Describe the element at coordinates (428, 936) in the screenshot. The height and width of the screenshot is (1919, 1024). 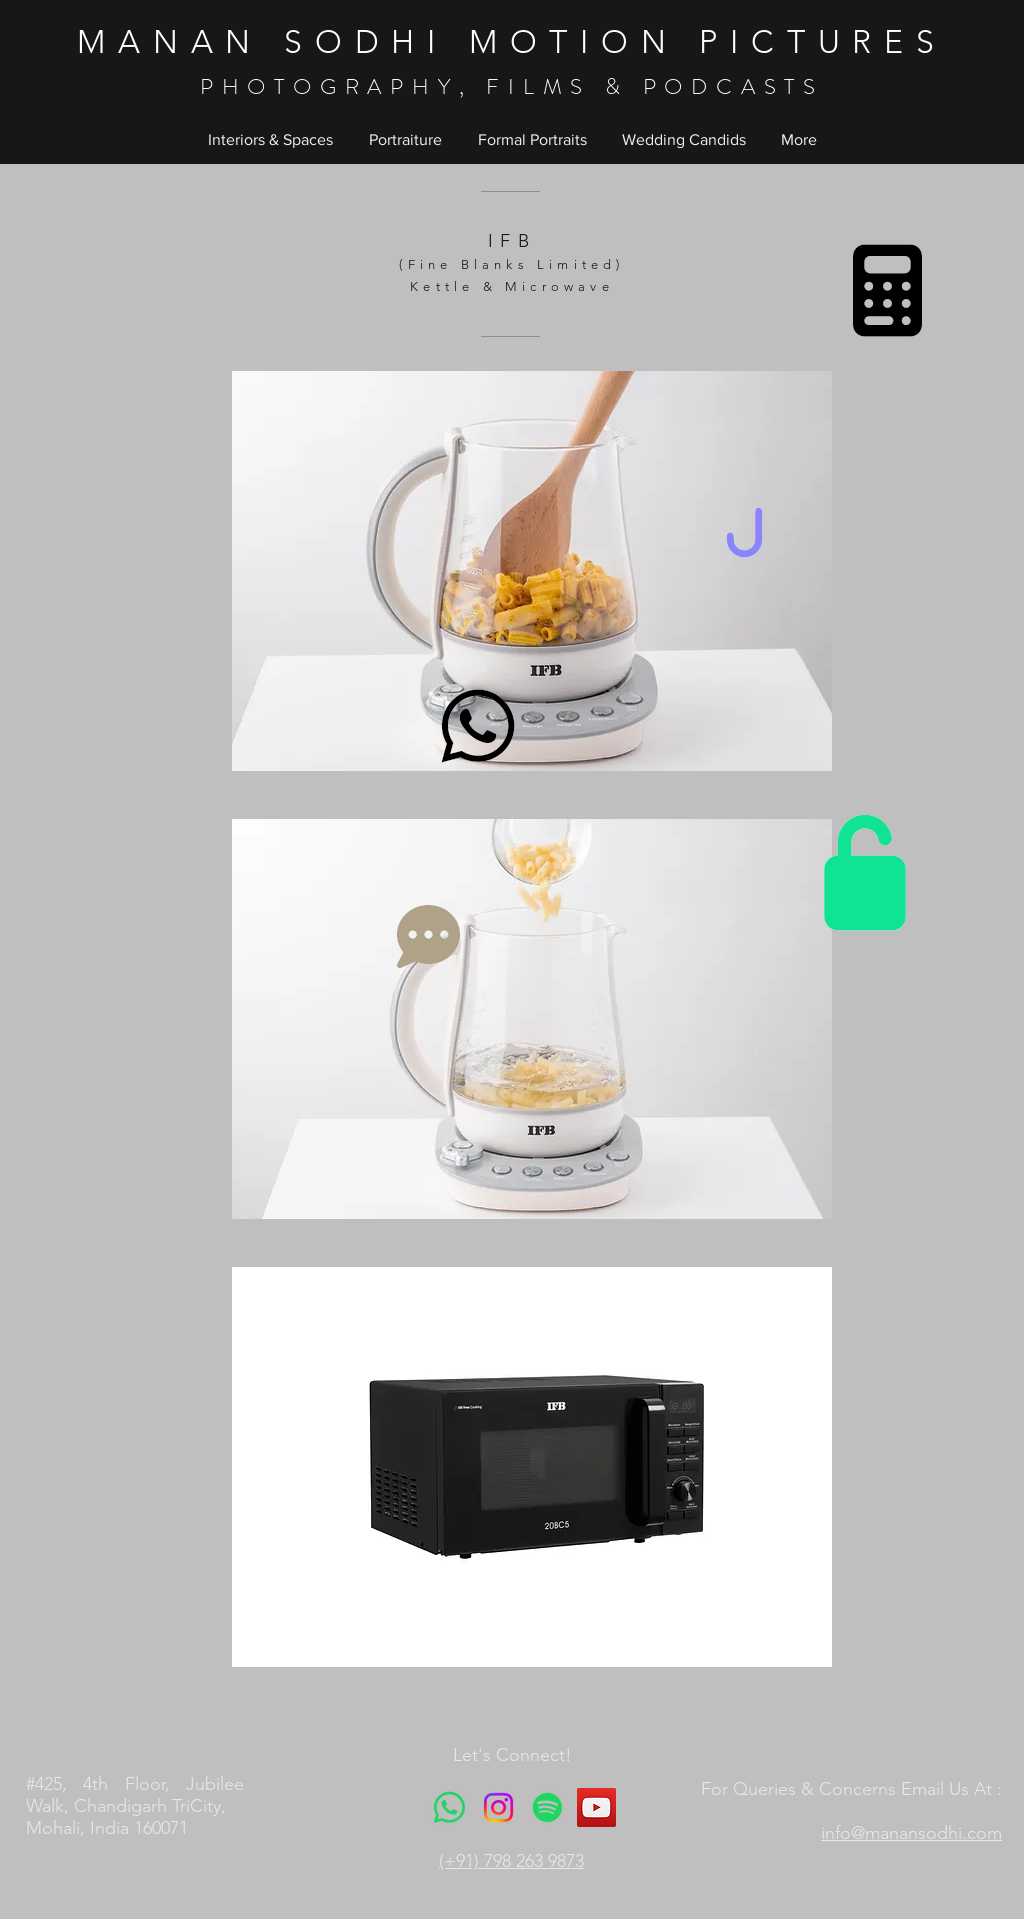
I see `open the comments section` at that location.